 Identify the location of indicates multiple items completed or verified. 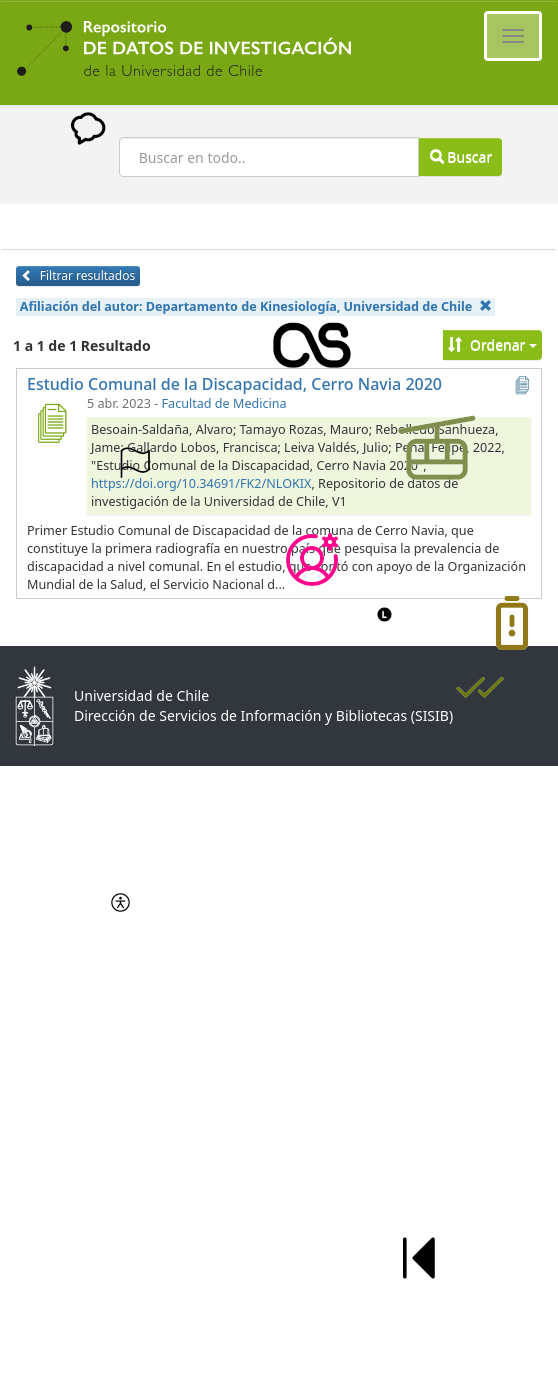
(480, 688).